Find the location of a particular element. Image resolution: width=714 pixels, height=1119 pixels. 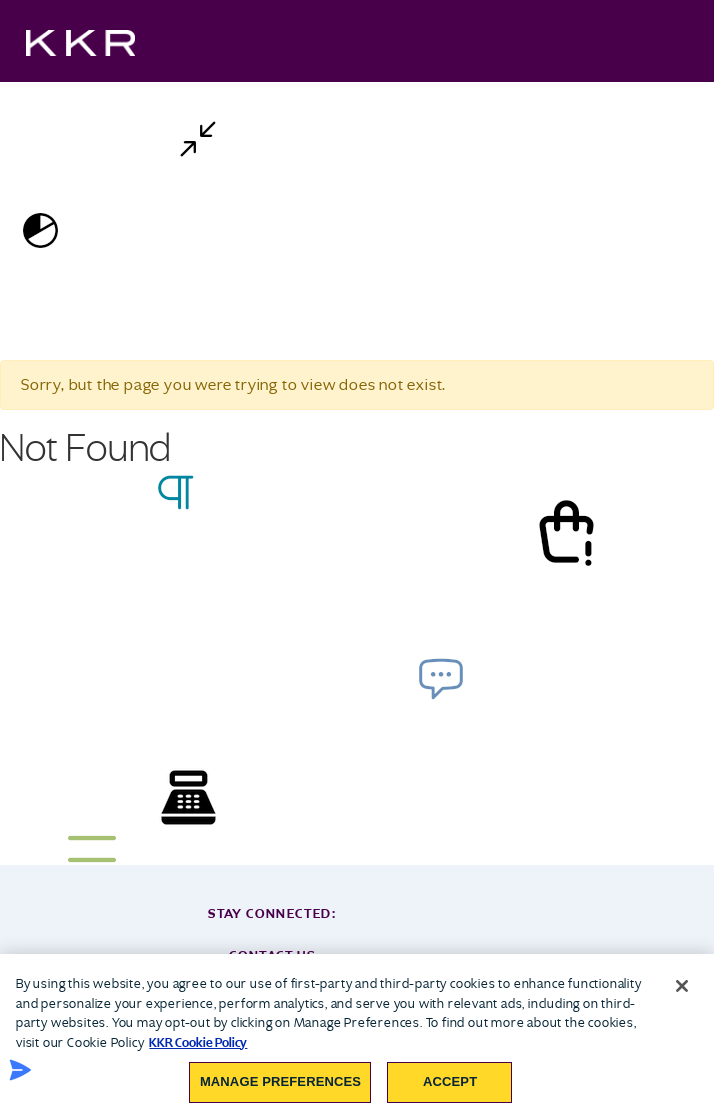

collapse or minimize content is located at coordinates (198, 139).